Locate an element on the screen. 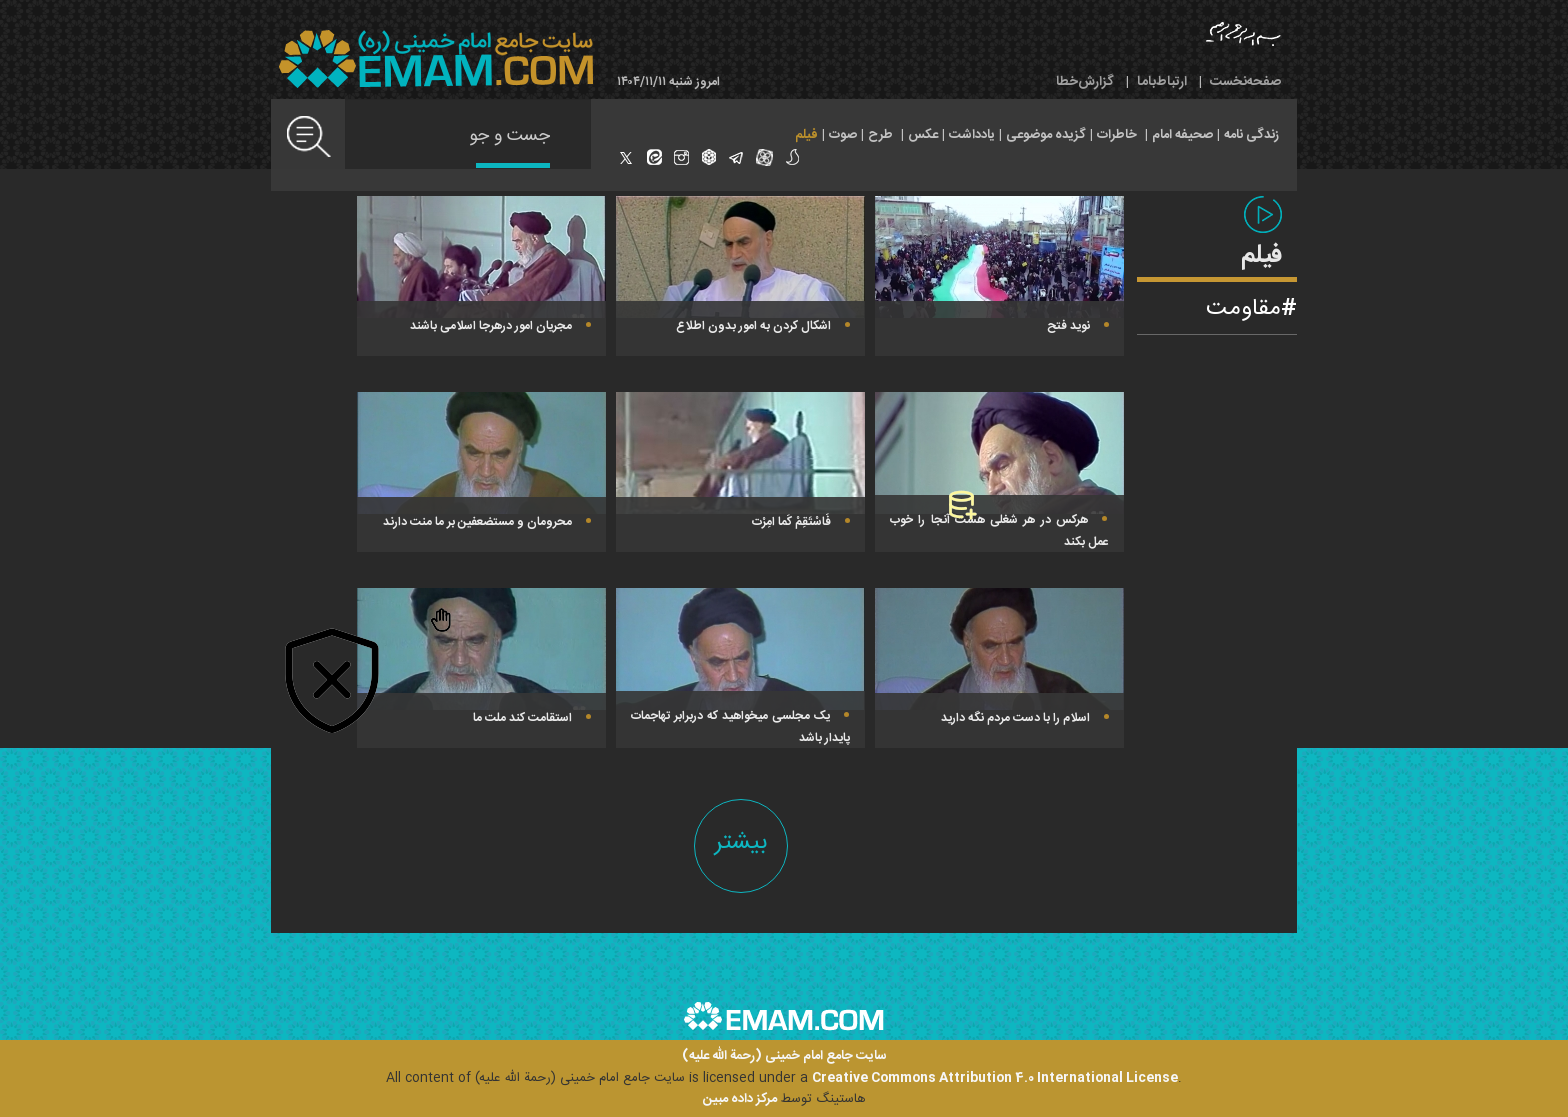  stop or halt an action is located at coordinates (441, 620).